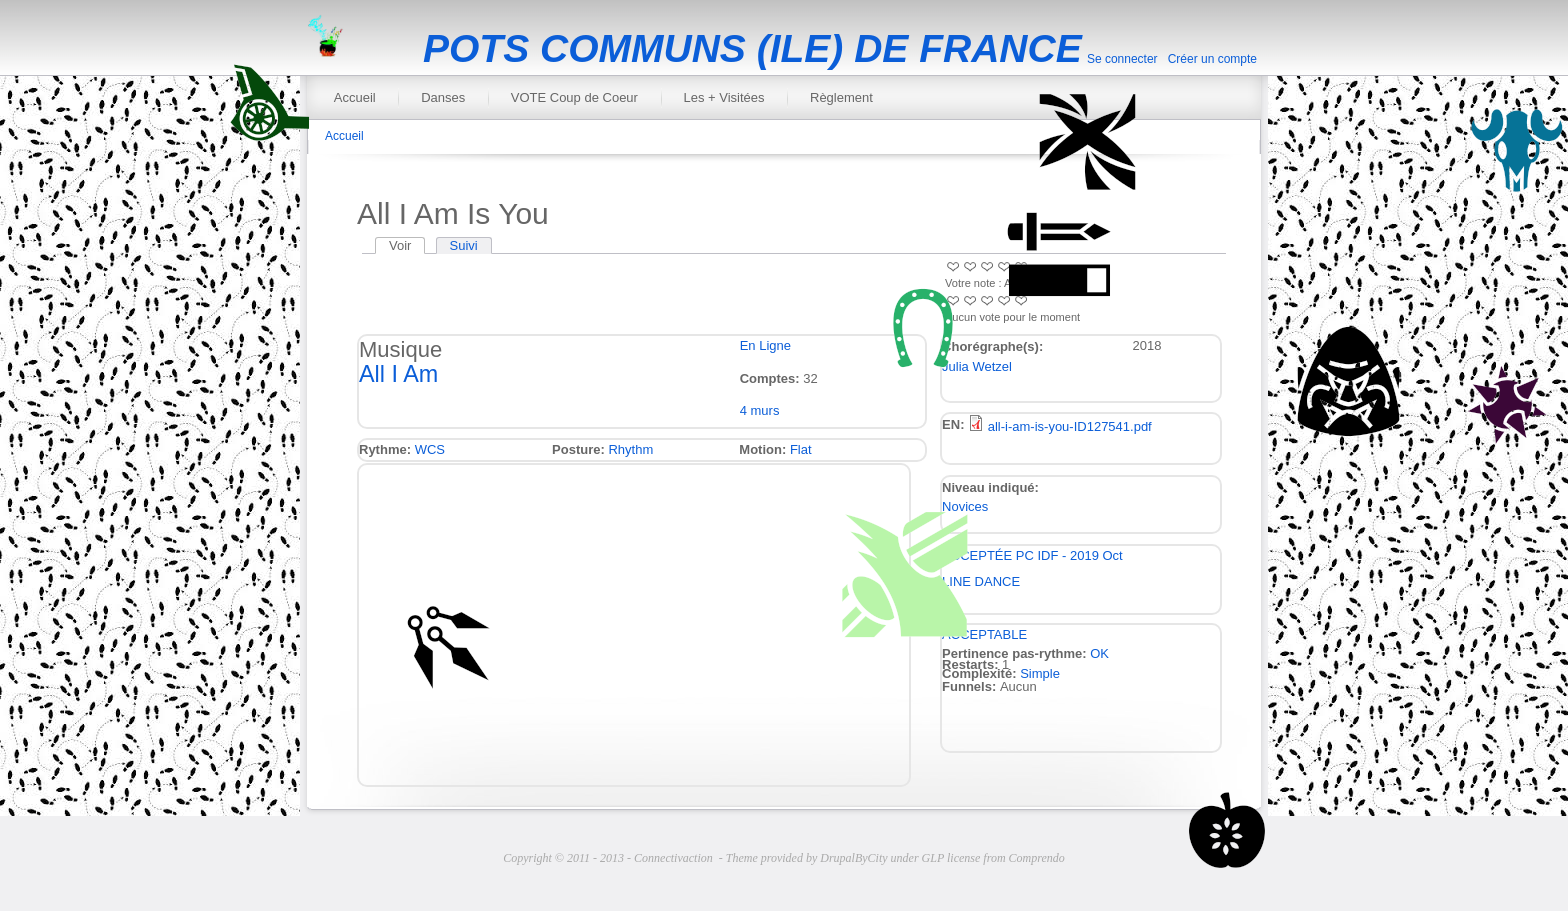  I want to click on helicopter tail rotor component in a game interface, so click(269, 102).